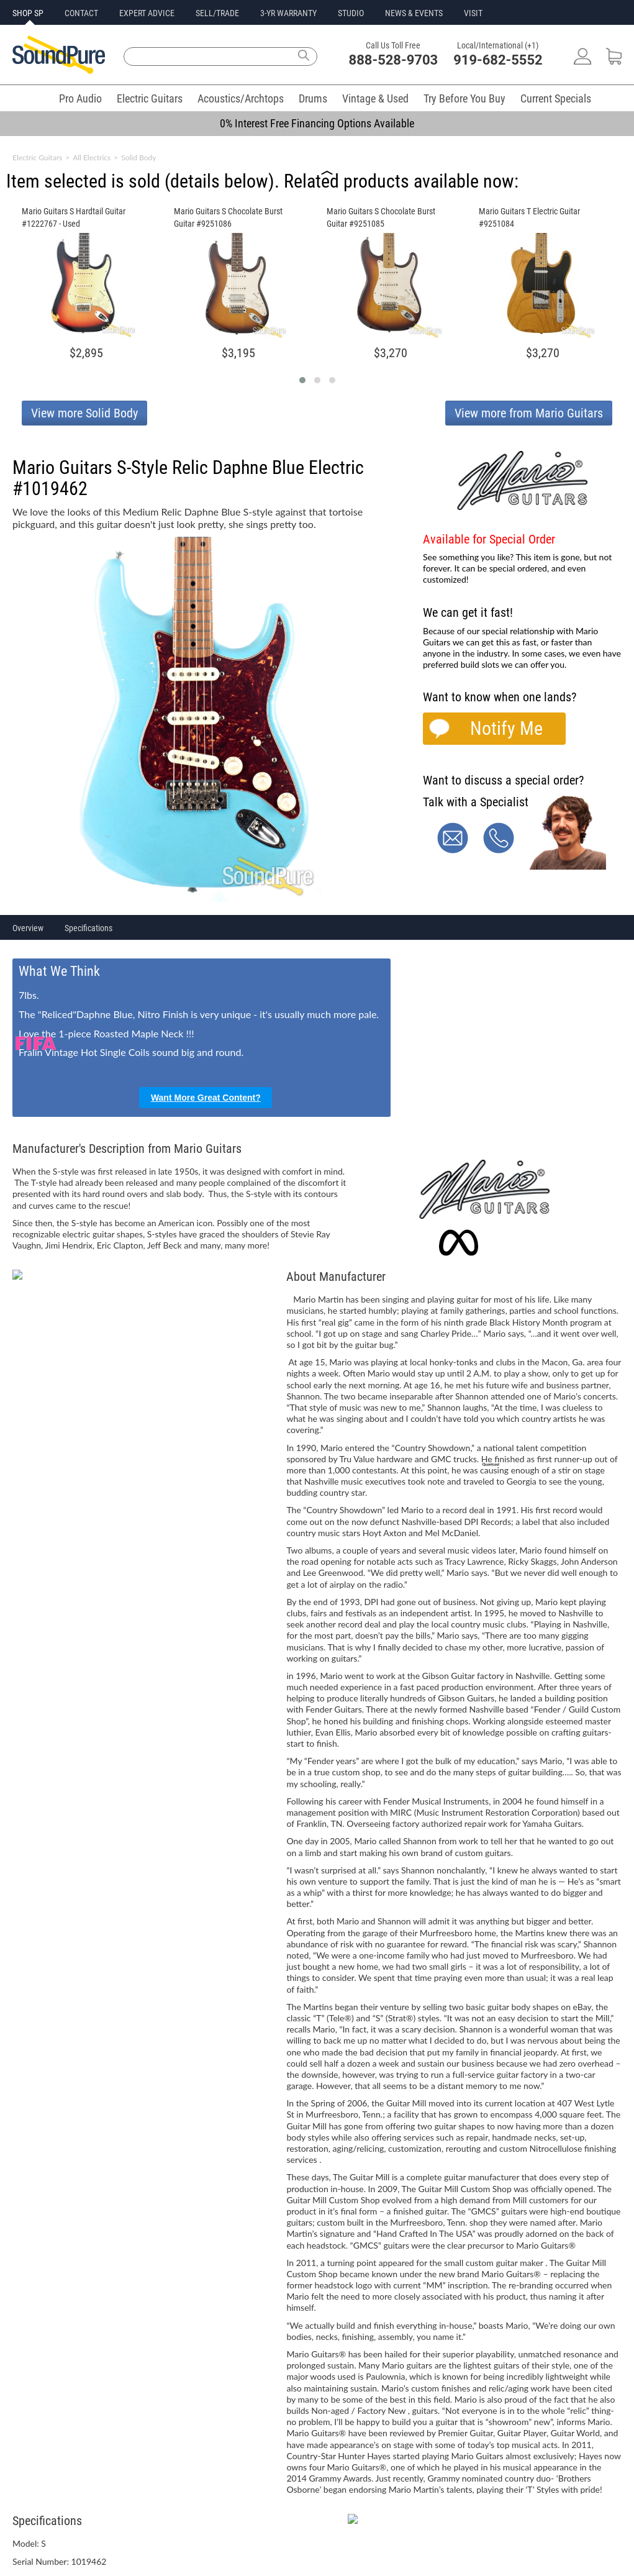 This screenshot has width=634, height=2576. I want to click on Meta company logo, so click(458, 1242).